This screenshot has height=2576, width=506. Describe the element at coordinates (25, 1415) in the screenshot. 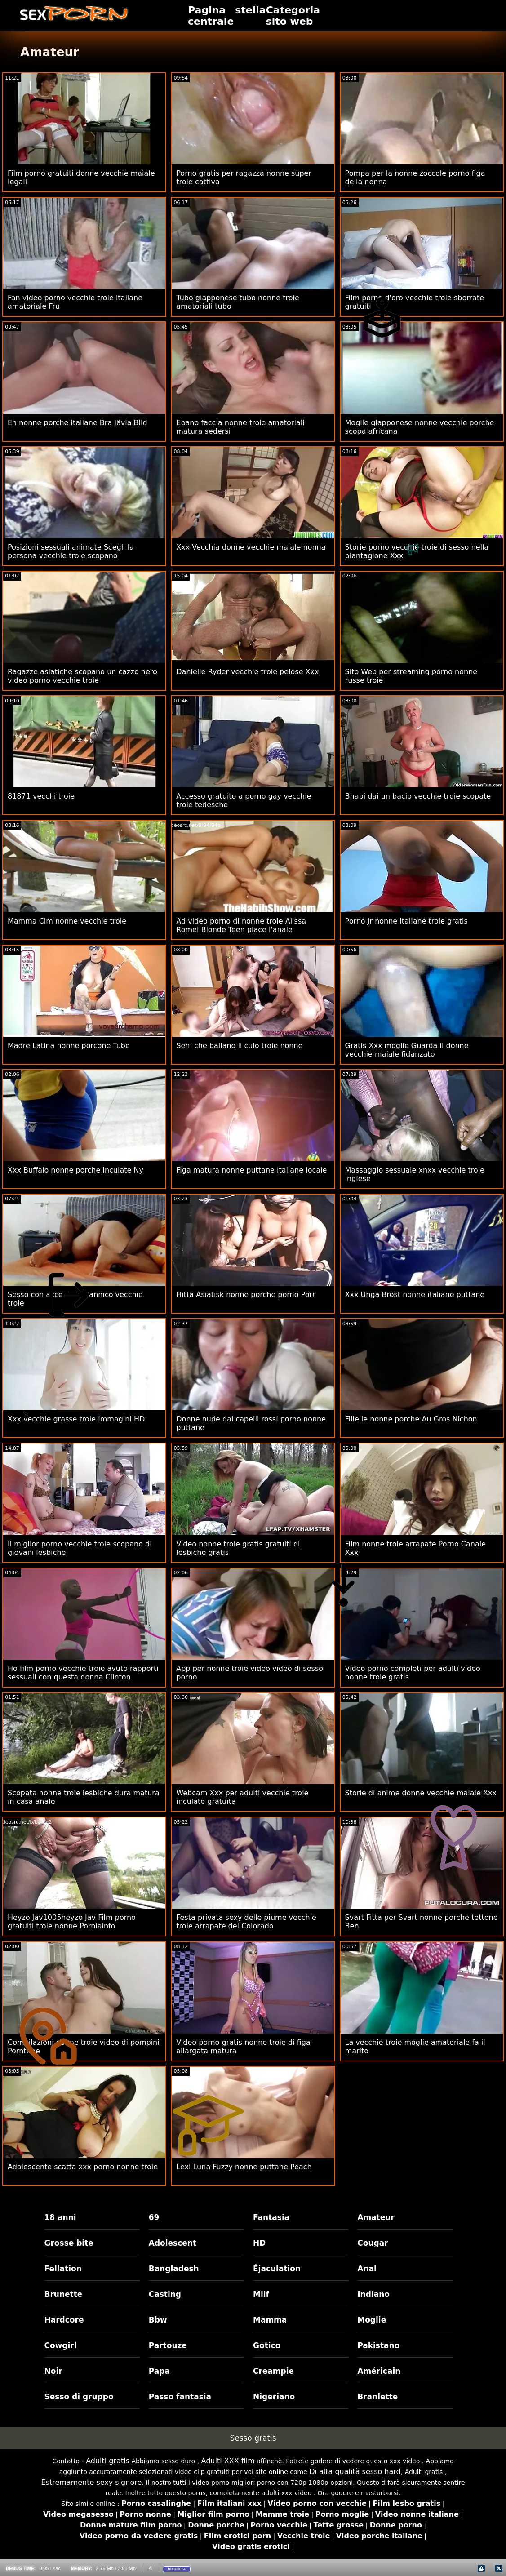

I see `navigate to the next item or page` at that location.